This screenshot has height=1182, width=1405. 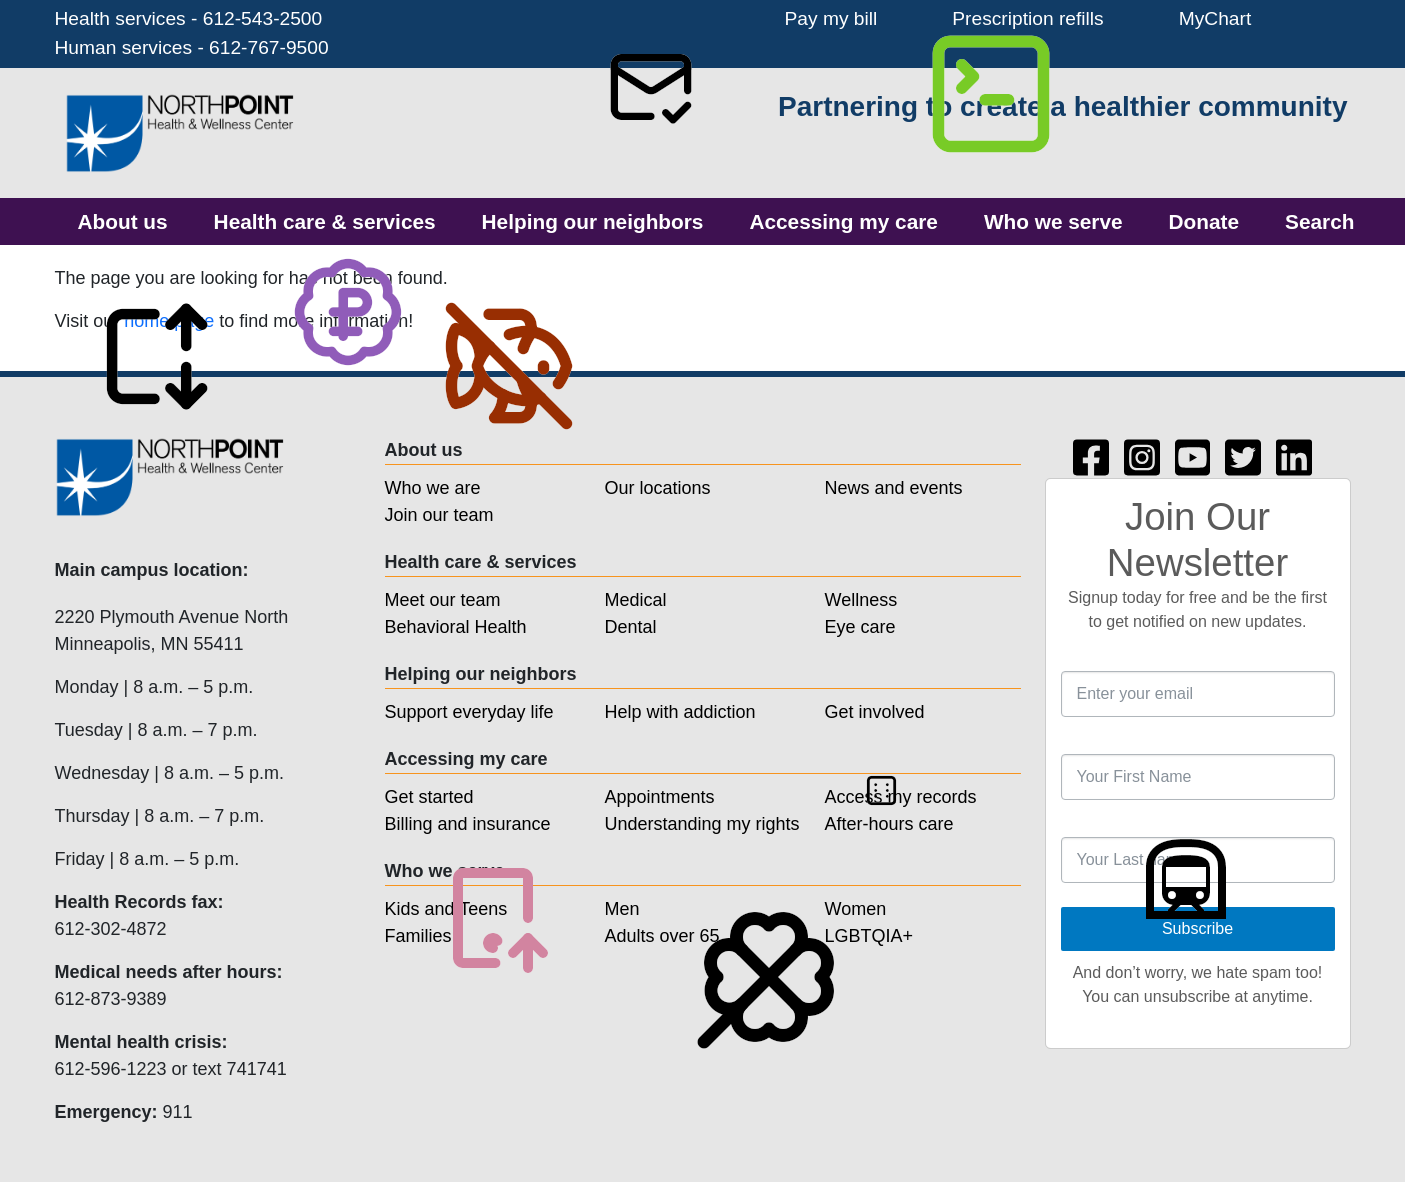 What do you see at coordinates (991, 94) in the screenshot?
I see `open terminal or command line interface` at bounding box center [991, 94].